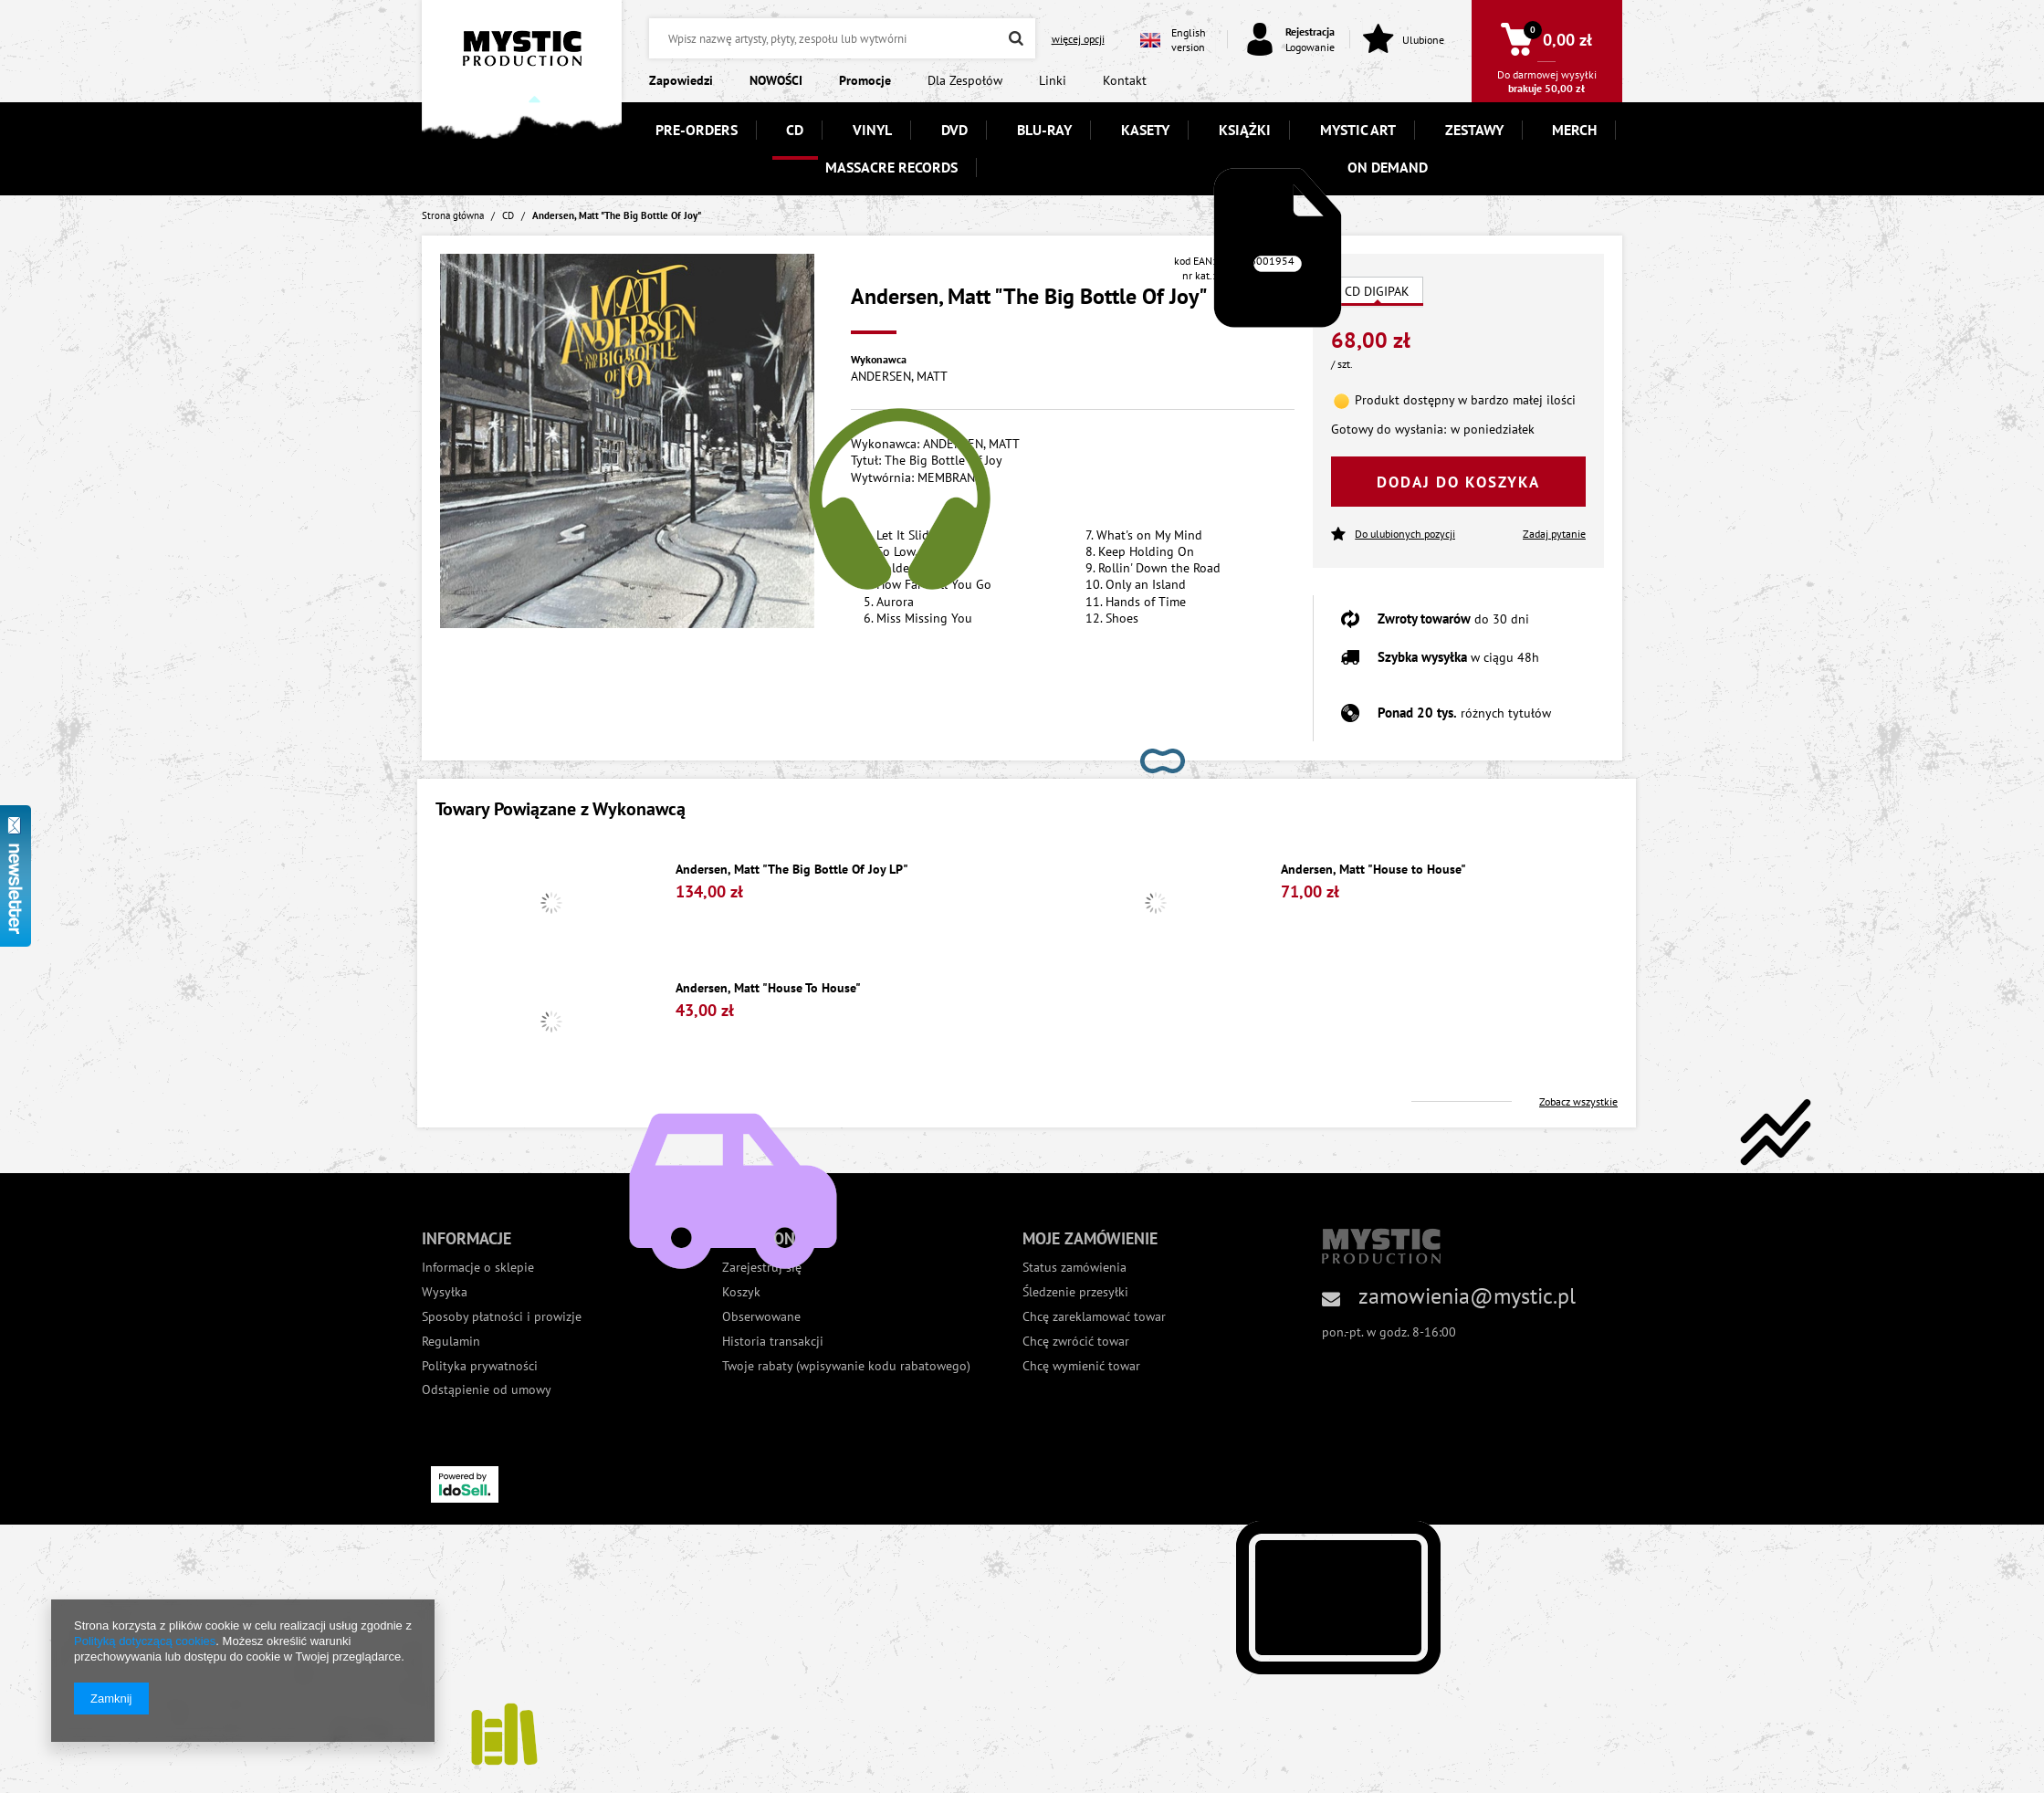  What do you see at coordinates (1776, 1132) in the screenshot?
I see `view stacked line chart data` at bounding box center [1776, 1132].